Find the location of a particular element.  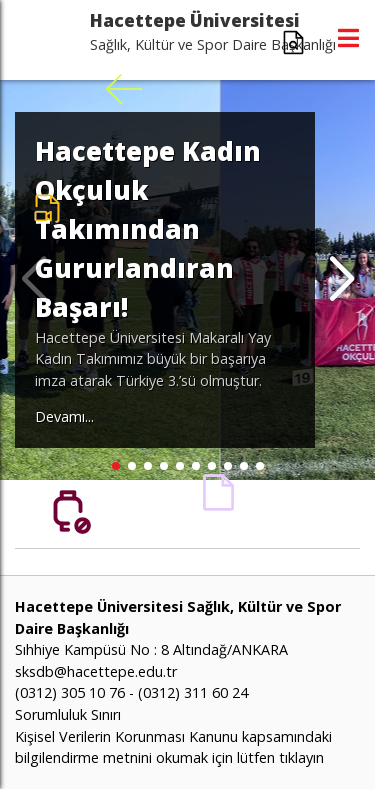

search within a document is located at coordinates (293, 42).